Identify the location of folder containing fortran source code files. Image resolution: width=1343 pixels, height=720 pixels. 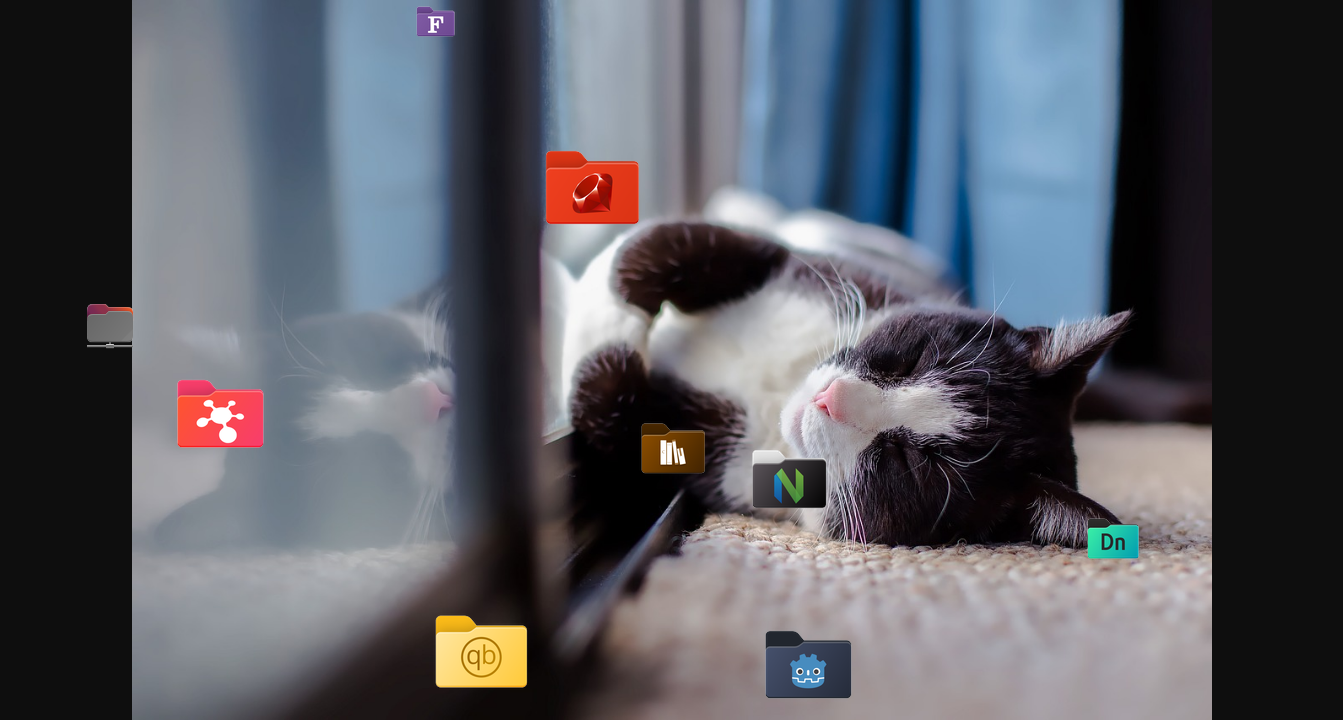
(435, 22).